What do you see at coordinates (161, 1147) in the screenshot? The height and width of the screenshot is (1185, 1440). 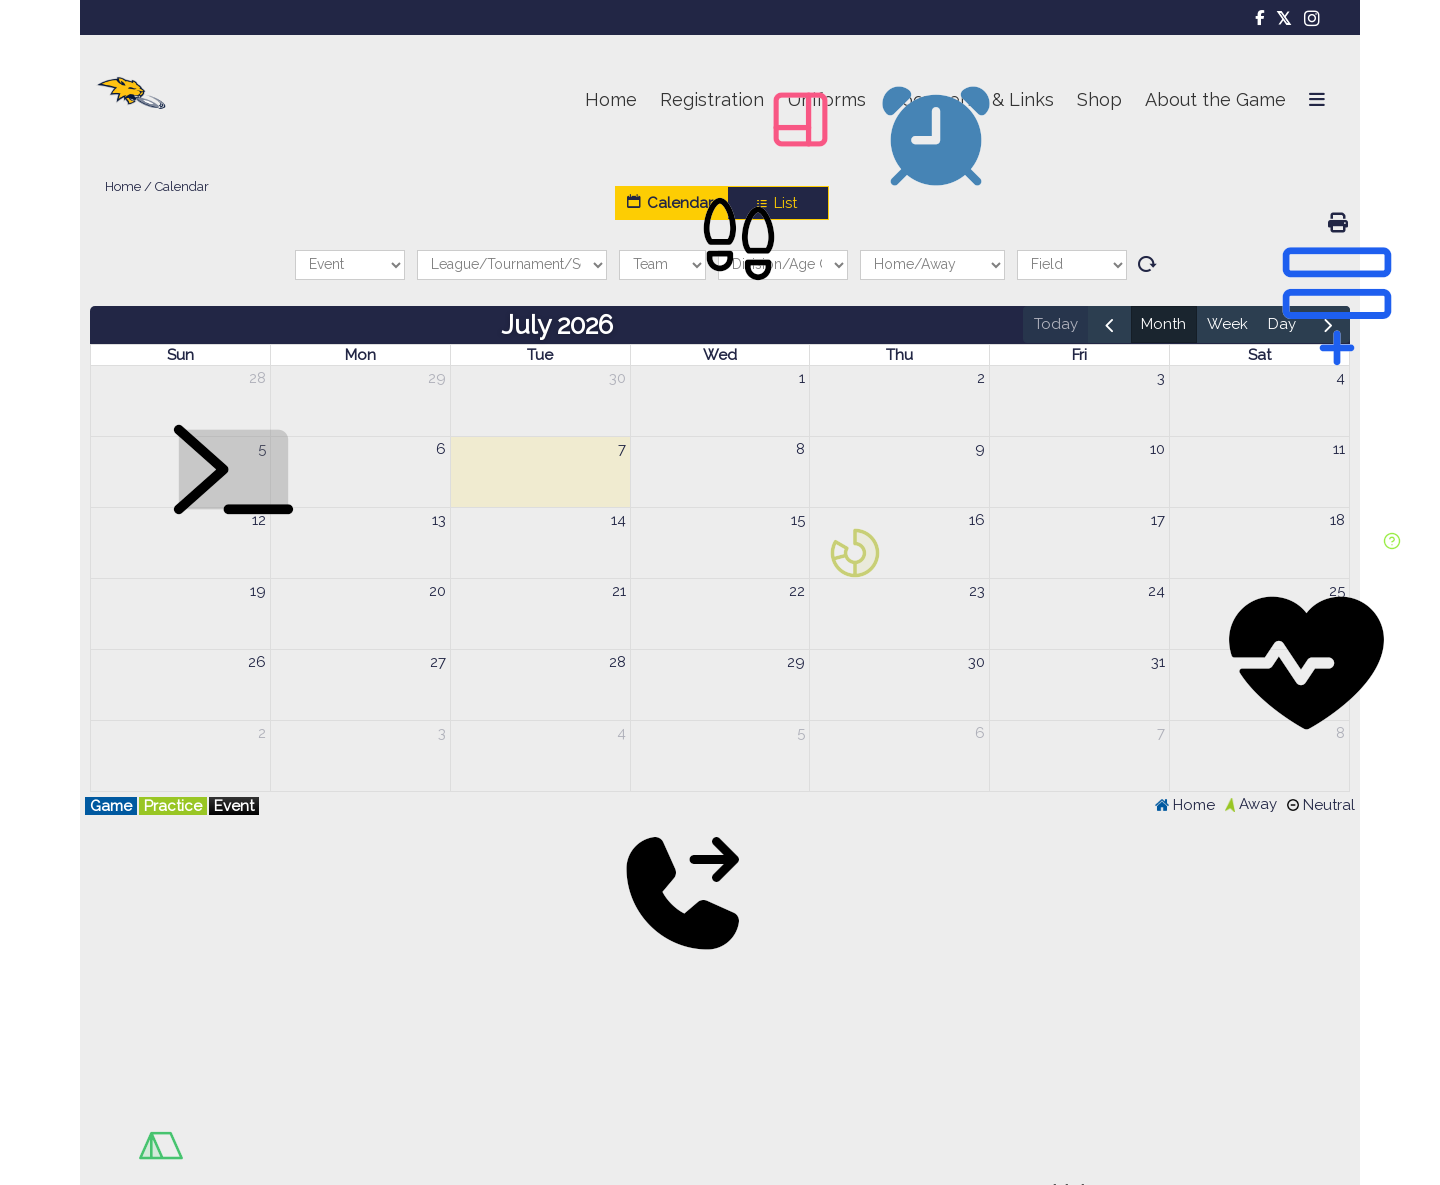 I see `view camping or outdoor locations` at bounding box center [161, 1147].